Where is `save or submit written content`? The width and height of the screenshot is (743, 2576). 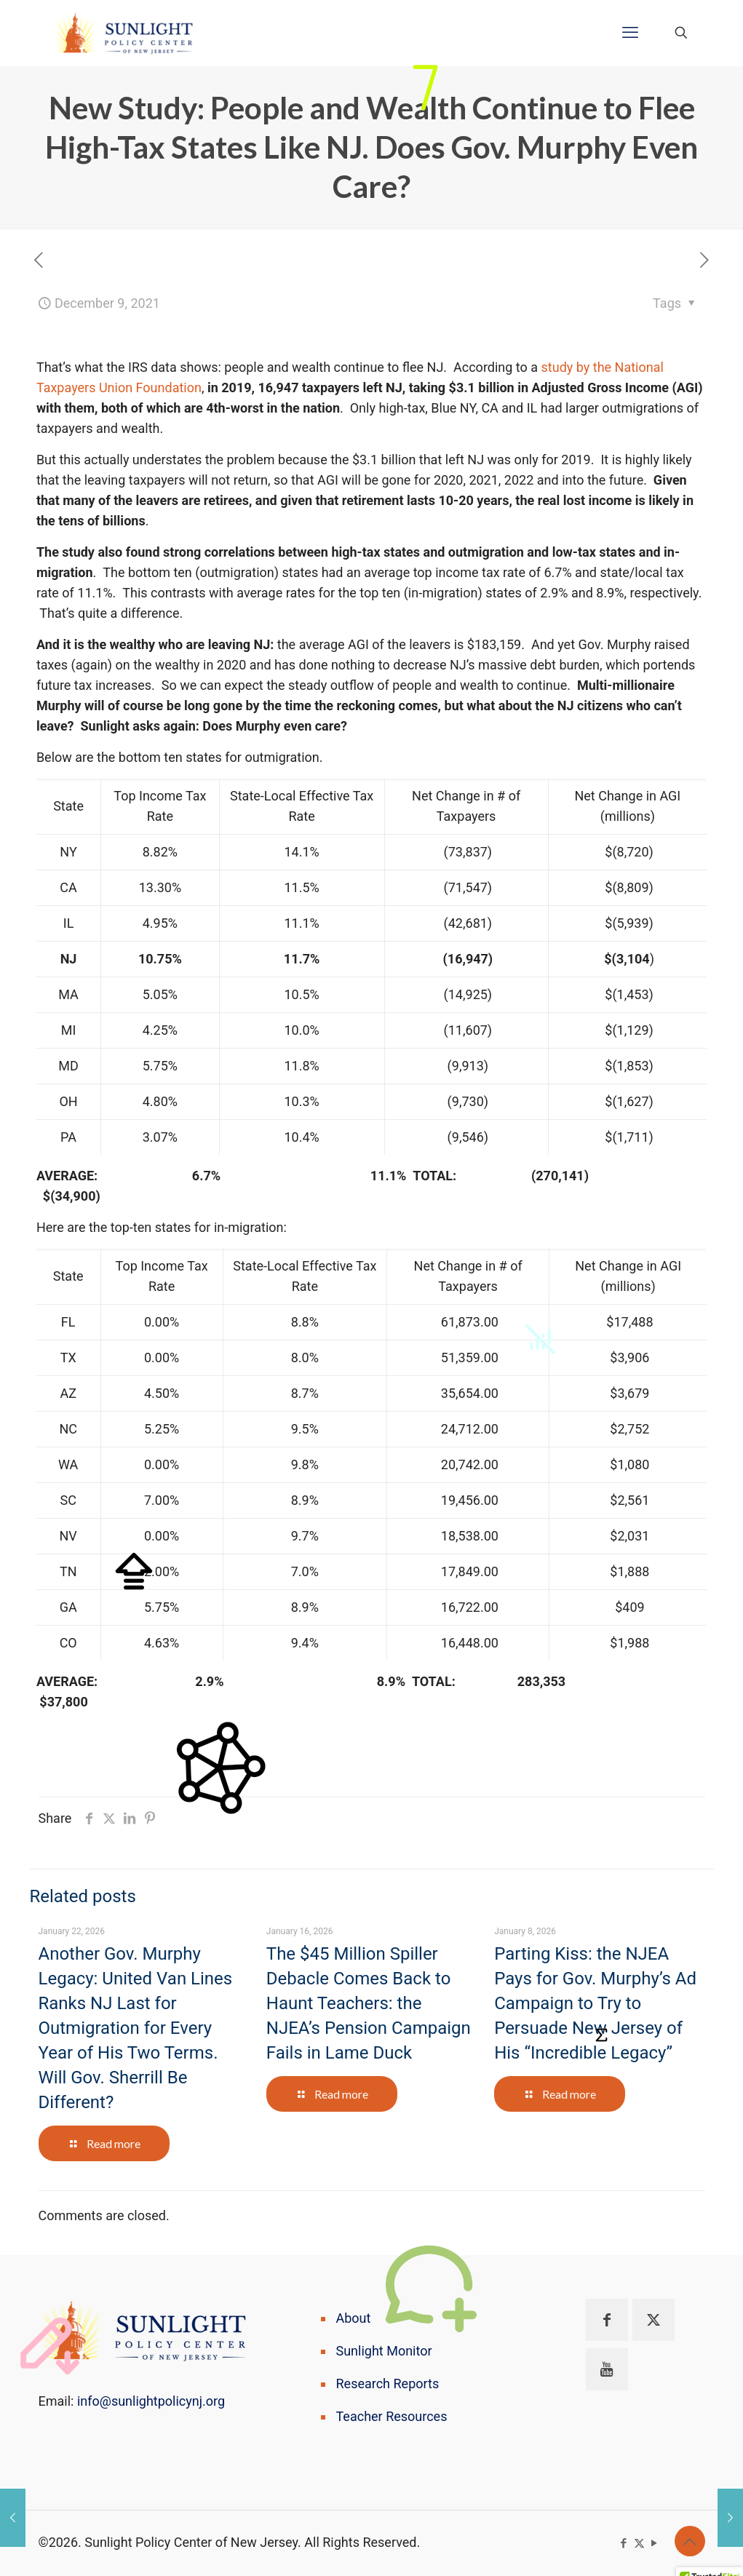 save or submit written content is located at coordinates (47, 2342).